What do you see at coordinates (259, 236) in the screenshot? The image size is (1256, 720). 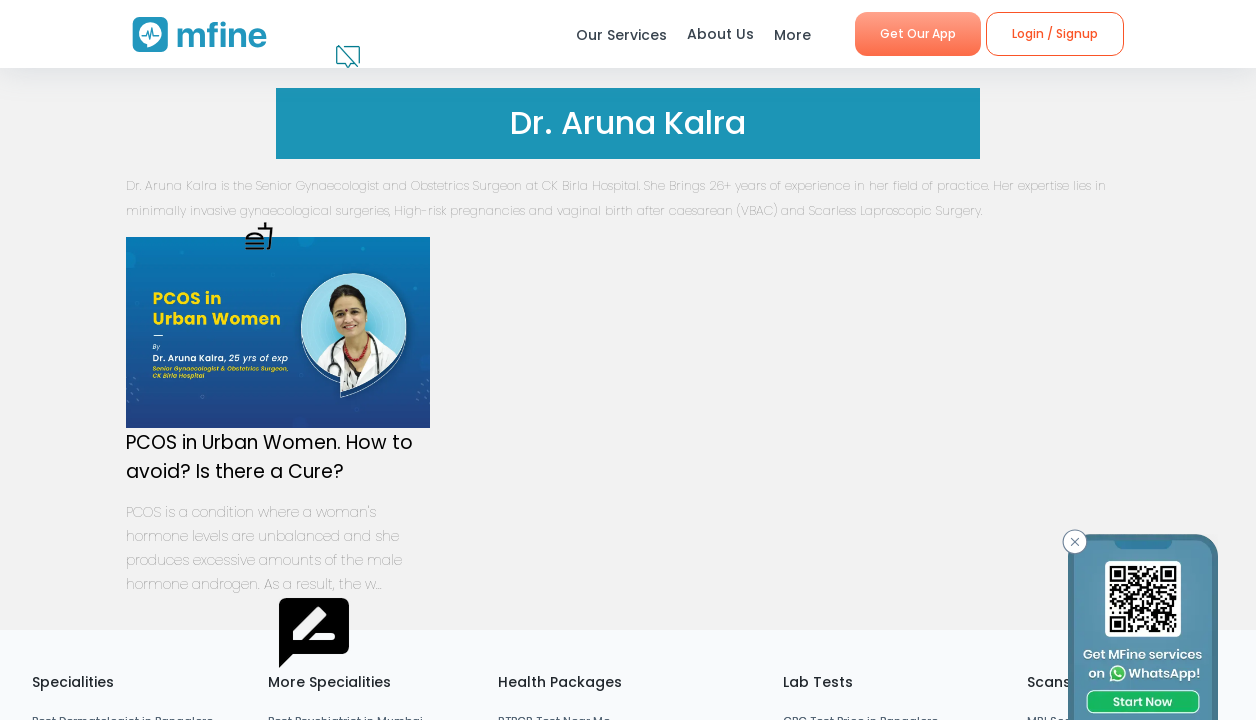 I see `find nearby fast food restaurants` at bounding box center [259, 236].